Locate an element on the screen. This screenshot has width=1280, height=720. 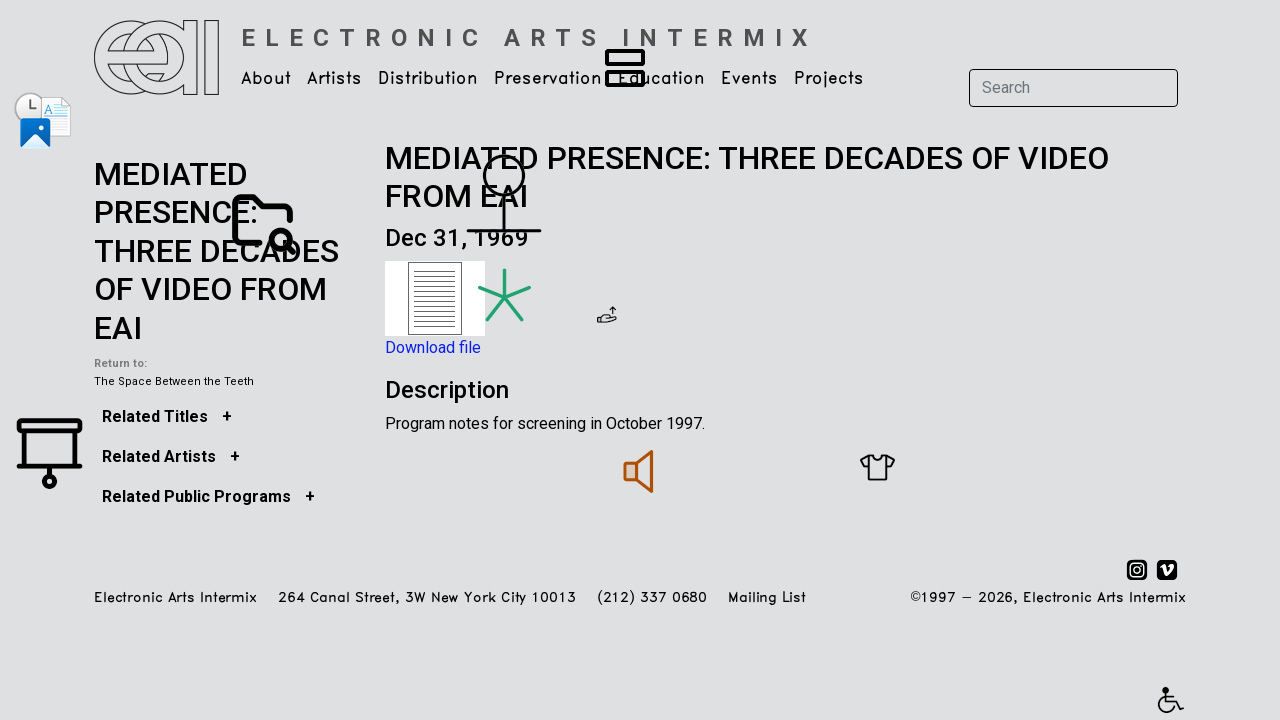
indicates a required field in a form is located at coordinates (504, 297).